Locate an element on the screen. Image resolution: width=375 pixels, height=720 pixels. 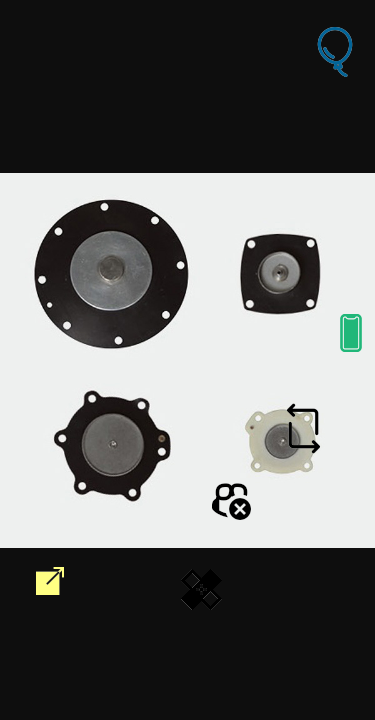
rotate your device orientation is located at coordinates (303, 428).